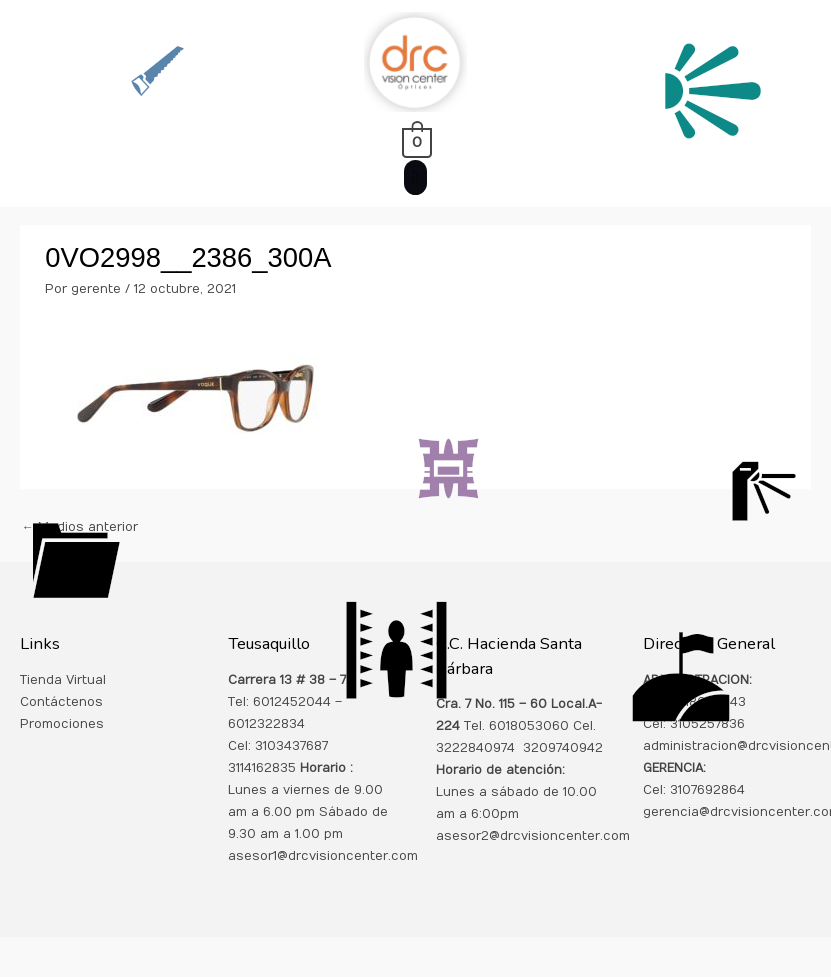  What do you see at coordinates (75, 559) in the screenshot?
I see `open or browse files in a folder` at bounding box center [75, 559].